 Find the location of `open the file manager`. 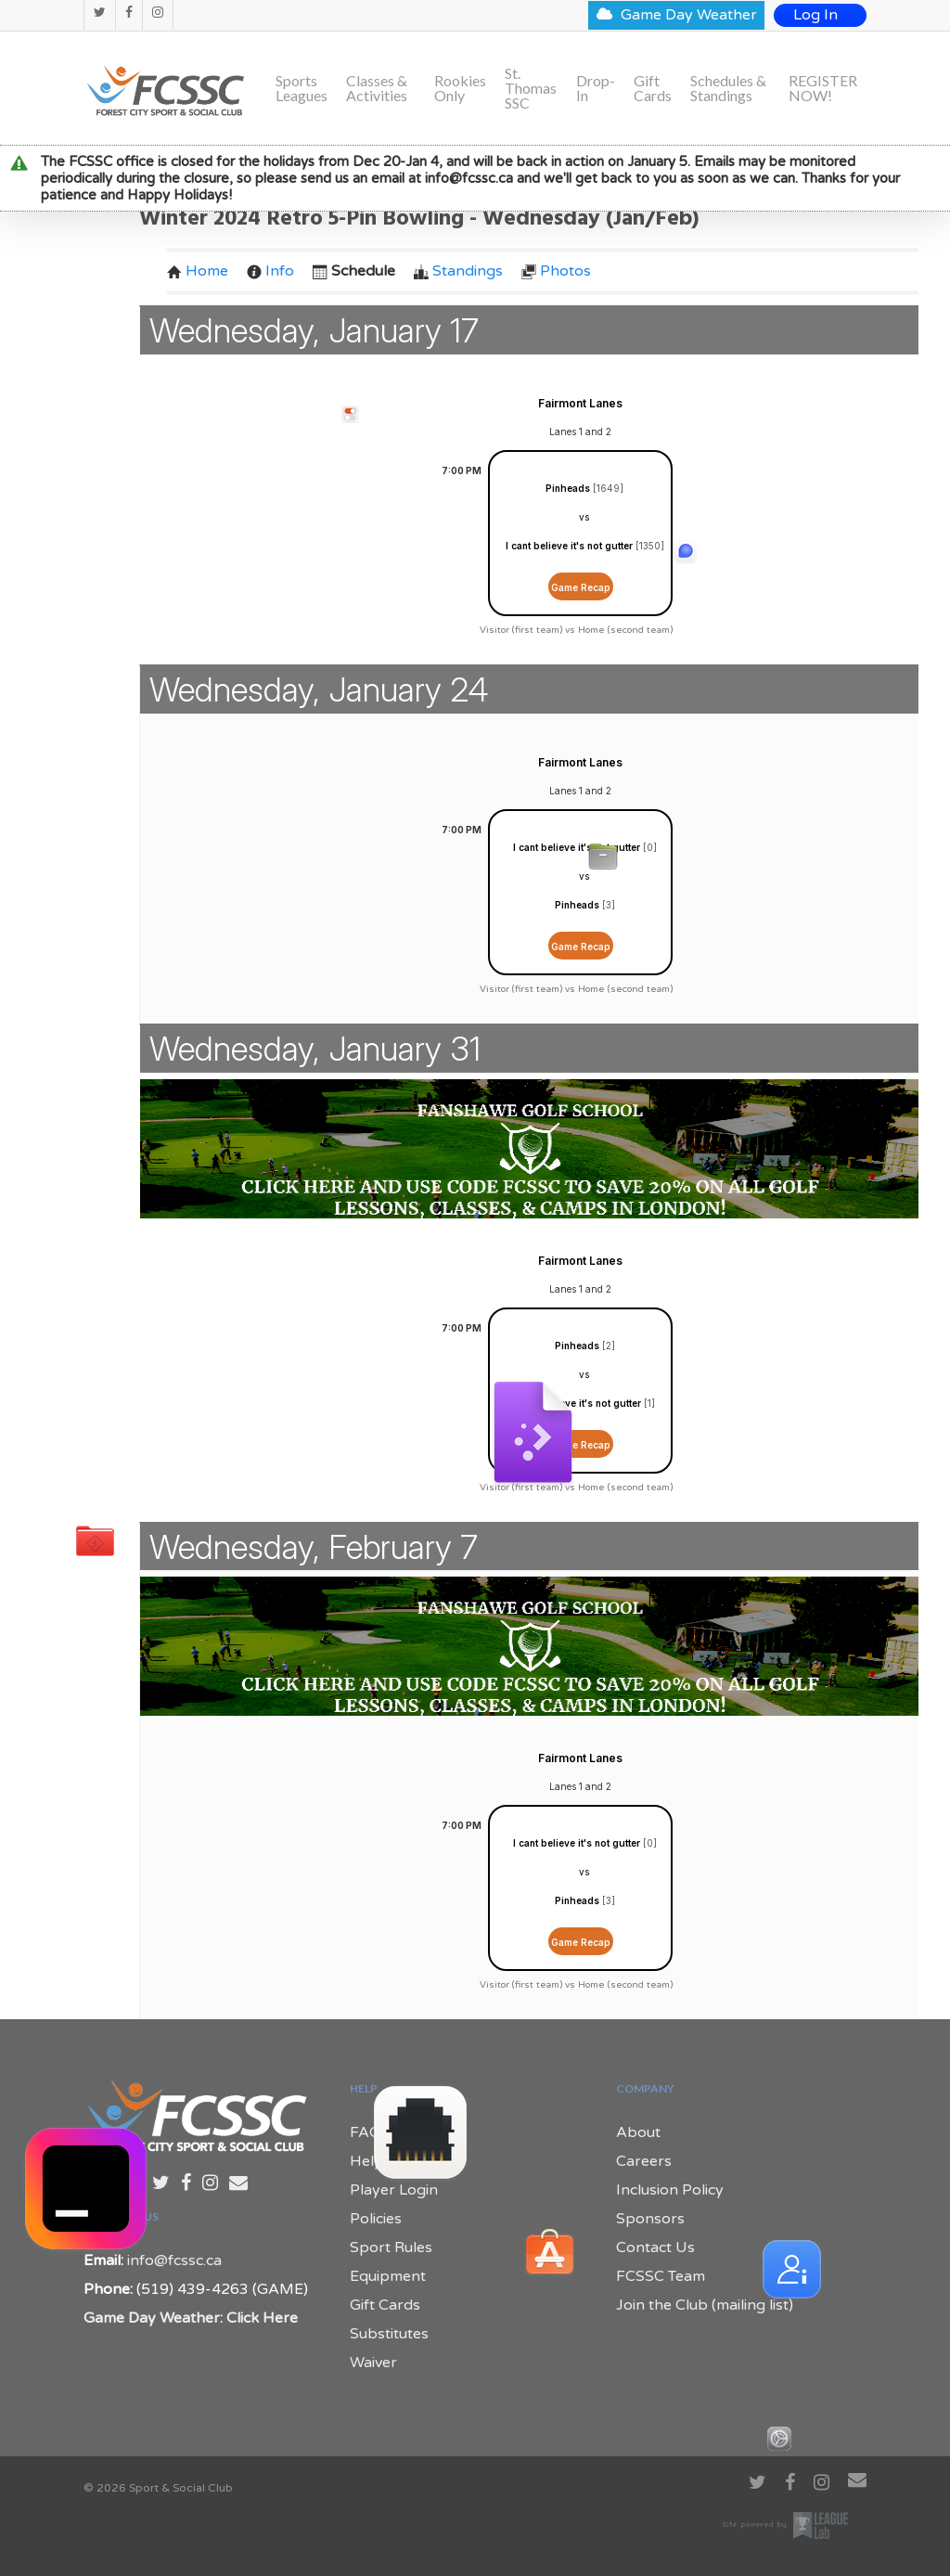

open the file manager is located at coordinates (603, 857).